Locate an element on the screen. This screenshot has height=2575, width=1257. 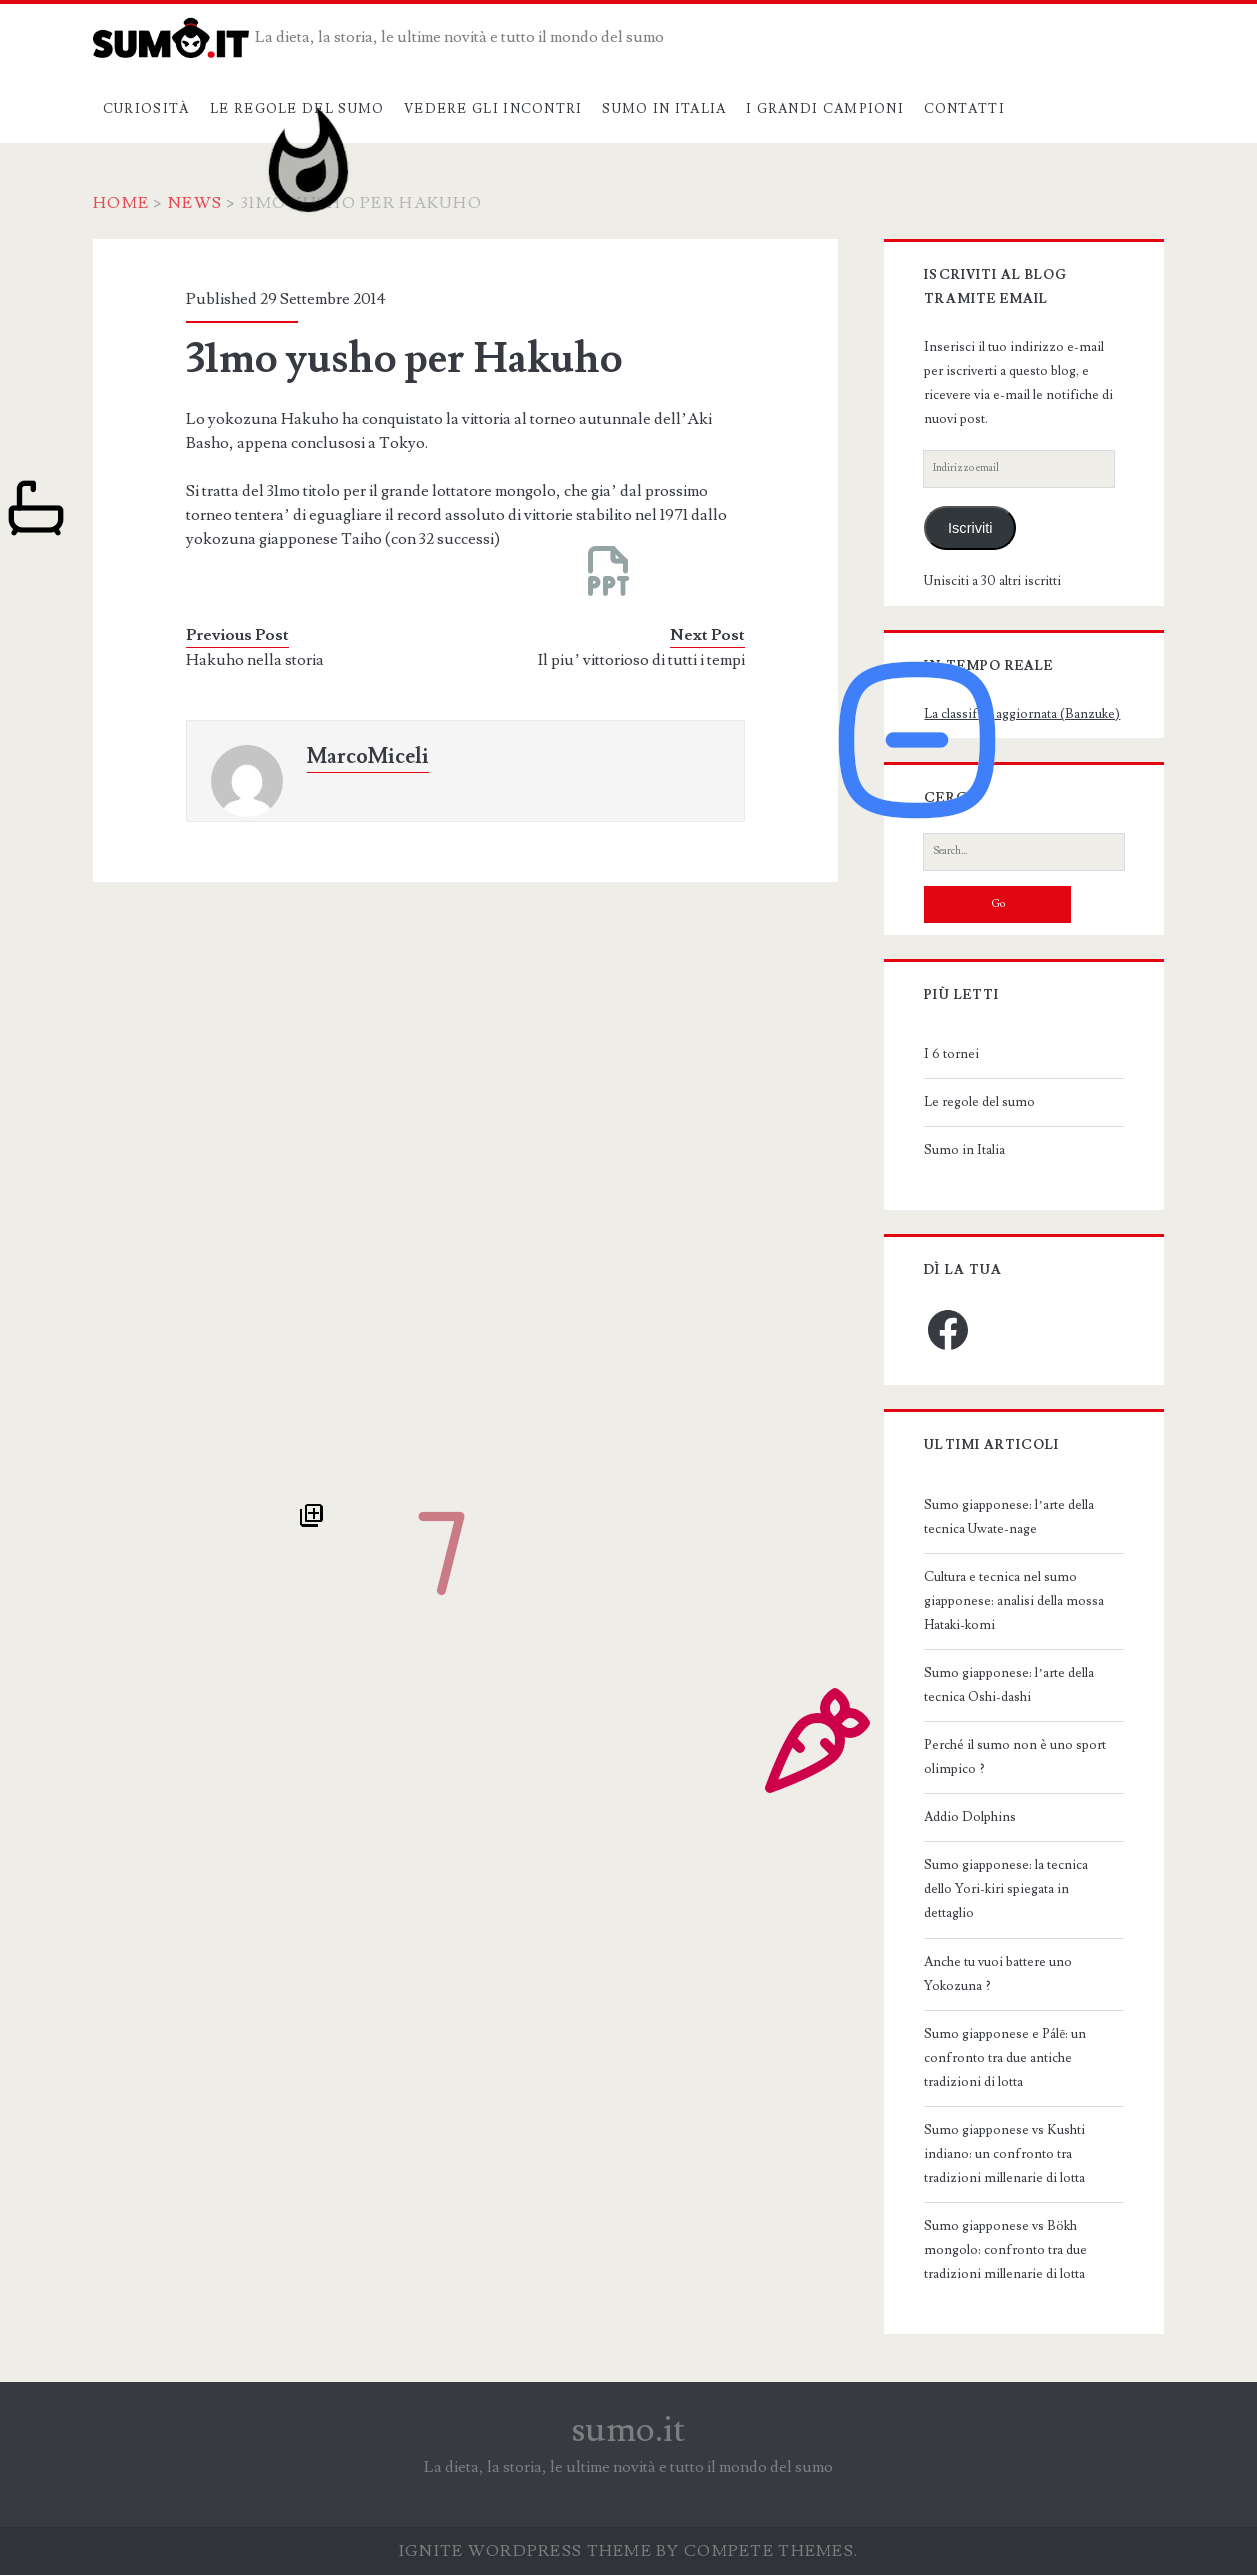
browse vegetable or produce category is located at coordinates (815, 1743).